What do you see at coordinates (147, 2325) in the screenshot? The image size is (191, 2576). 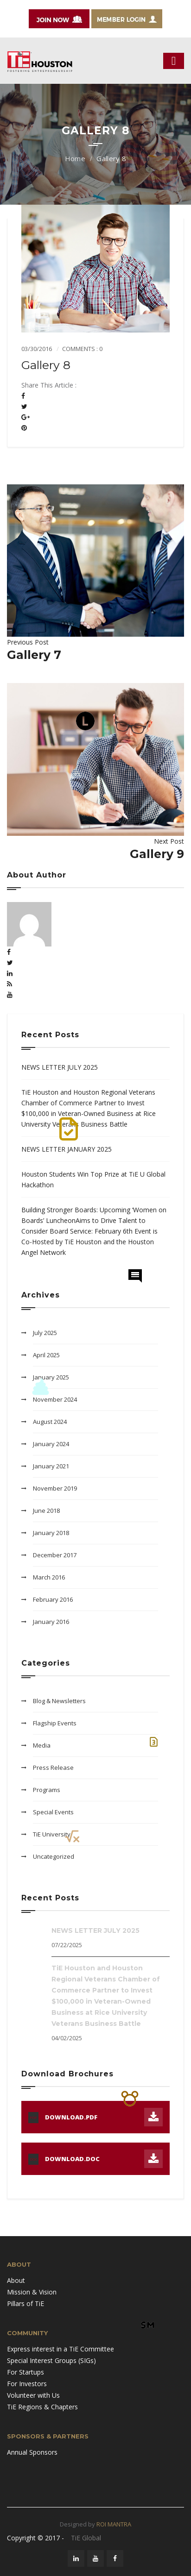 I see `indicates a service mark designation` at bounding box center [147, 2325].